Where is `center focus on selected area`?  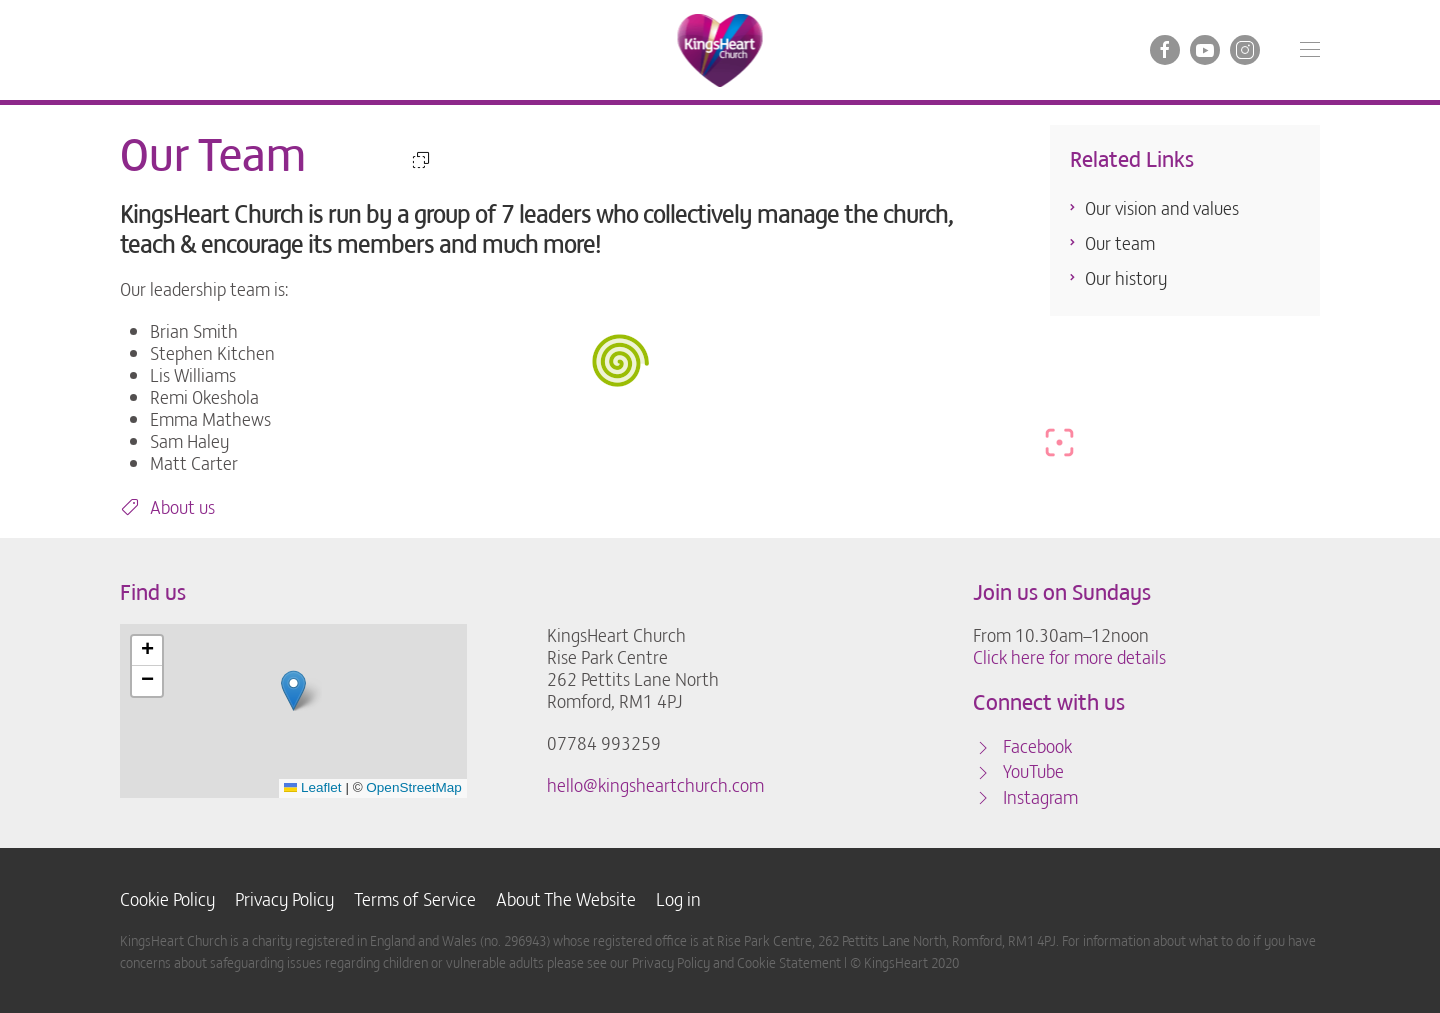
center focus on selected area is located at coordinates (1059, 442).